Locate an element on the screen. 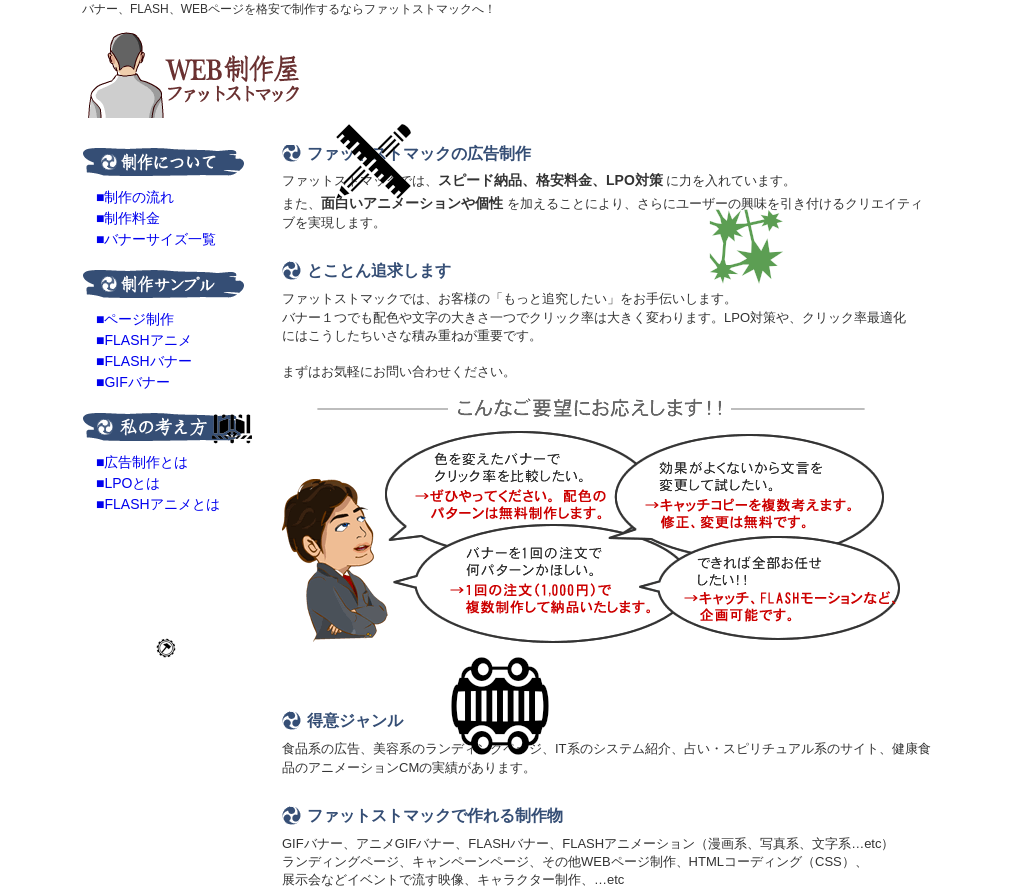  select dwarf king character or class is located at coordinates (232, 428).